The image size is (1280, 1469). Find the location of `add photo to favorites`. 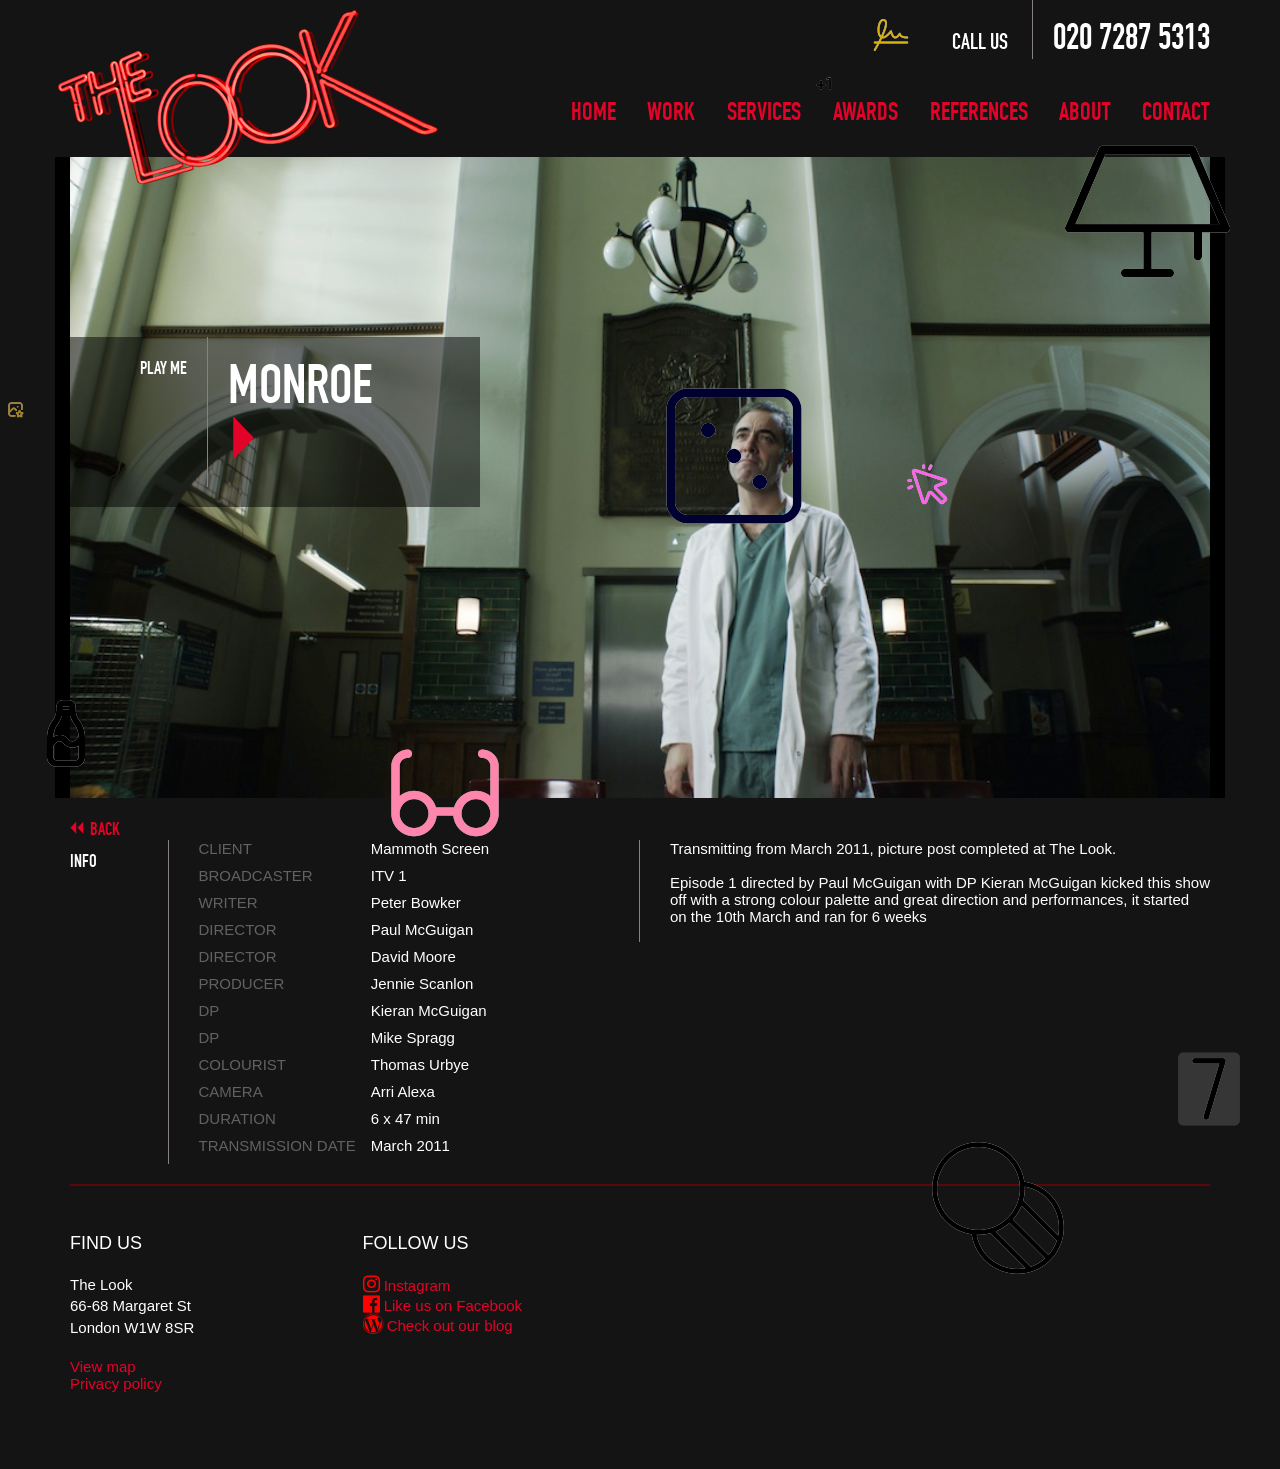

add photo to favorites is located at coordinates (15, 409).